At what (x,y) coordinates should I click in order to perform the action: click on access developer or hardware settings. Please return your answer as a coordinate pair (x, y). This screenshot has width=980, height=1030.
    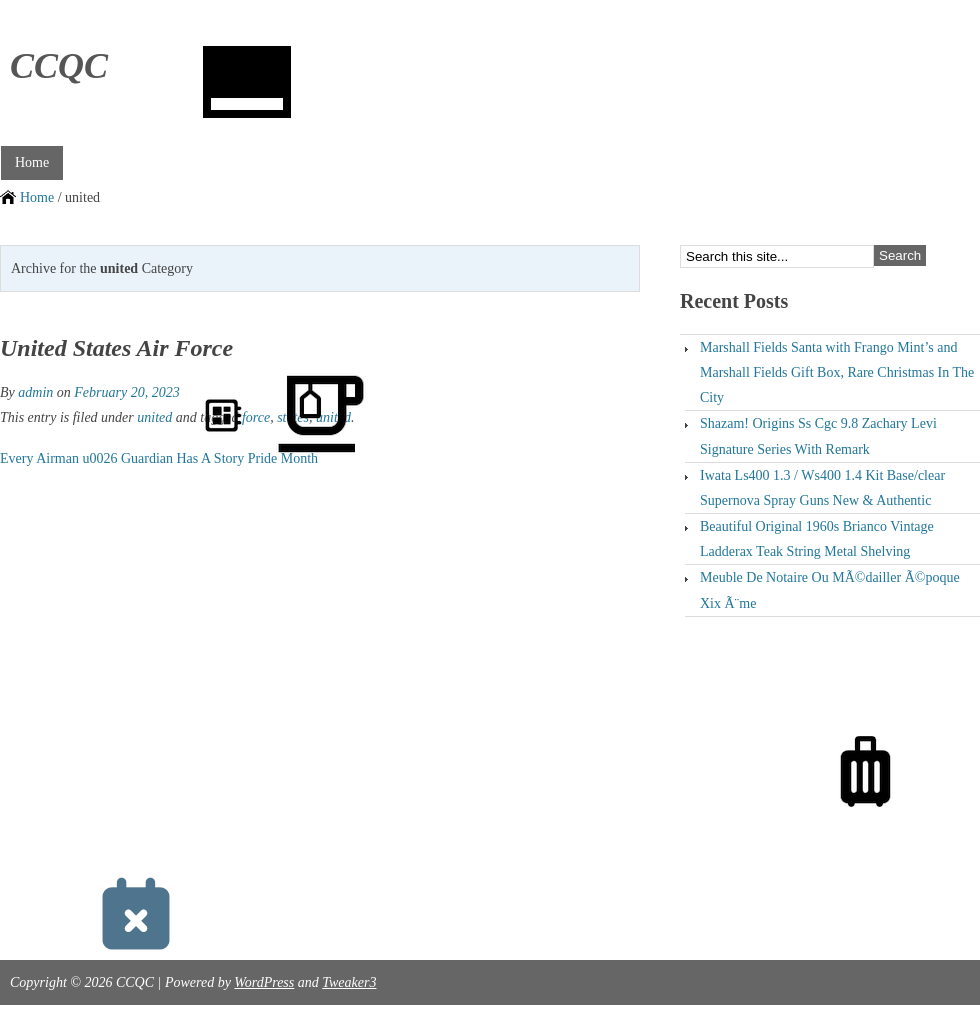
    Looking at the image, I should click on (223, 415).